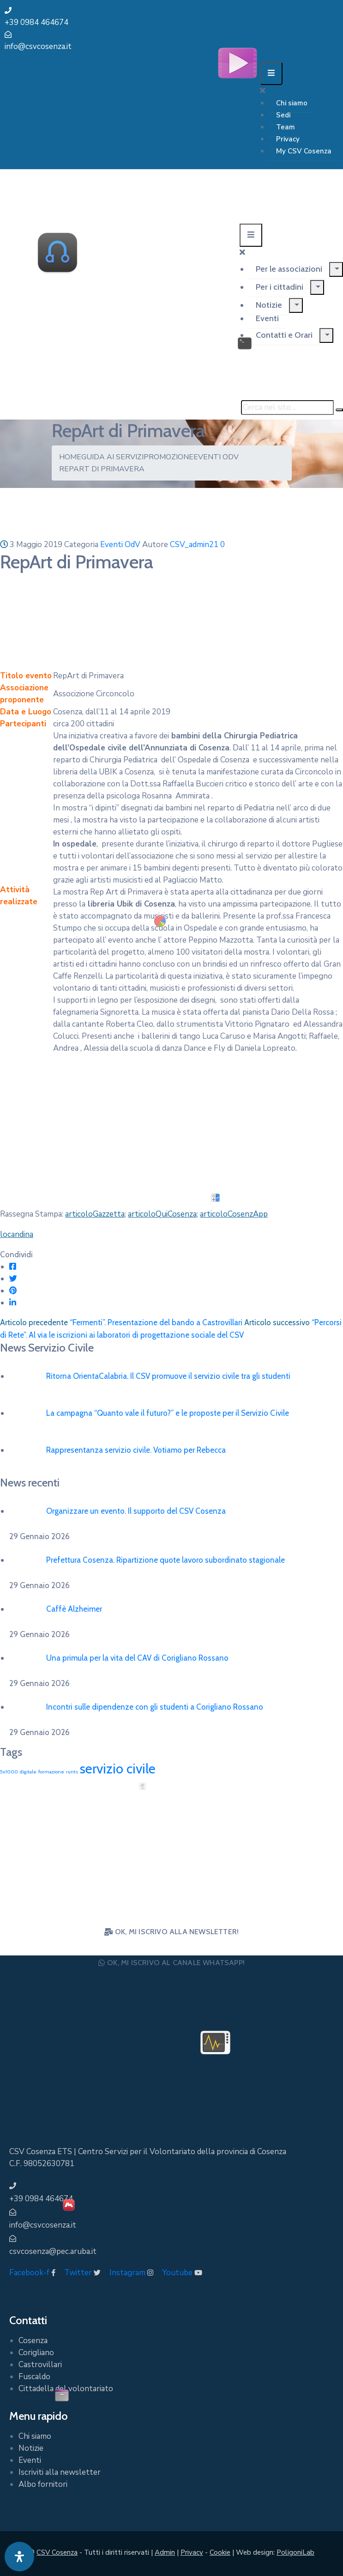 This screenshot has height=2576, width=343. I want to click on open totem video player, so click(237, 63).